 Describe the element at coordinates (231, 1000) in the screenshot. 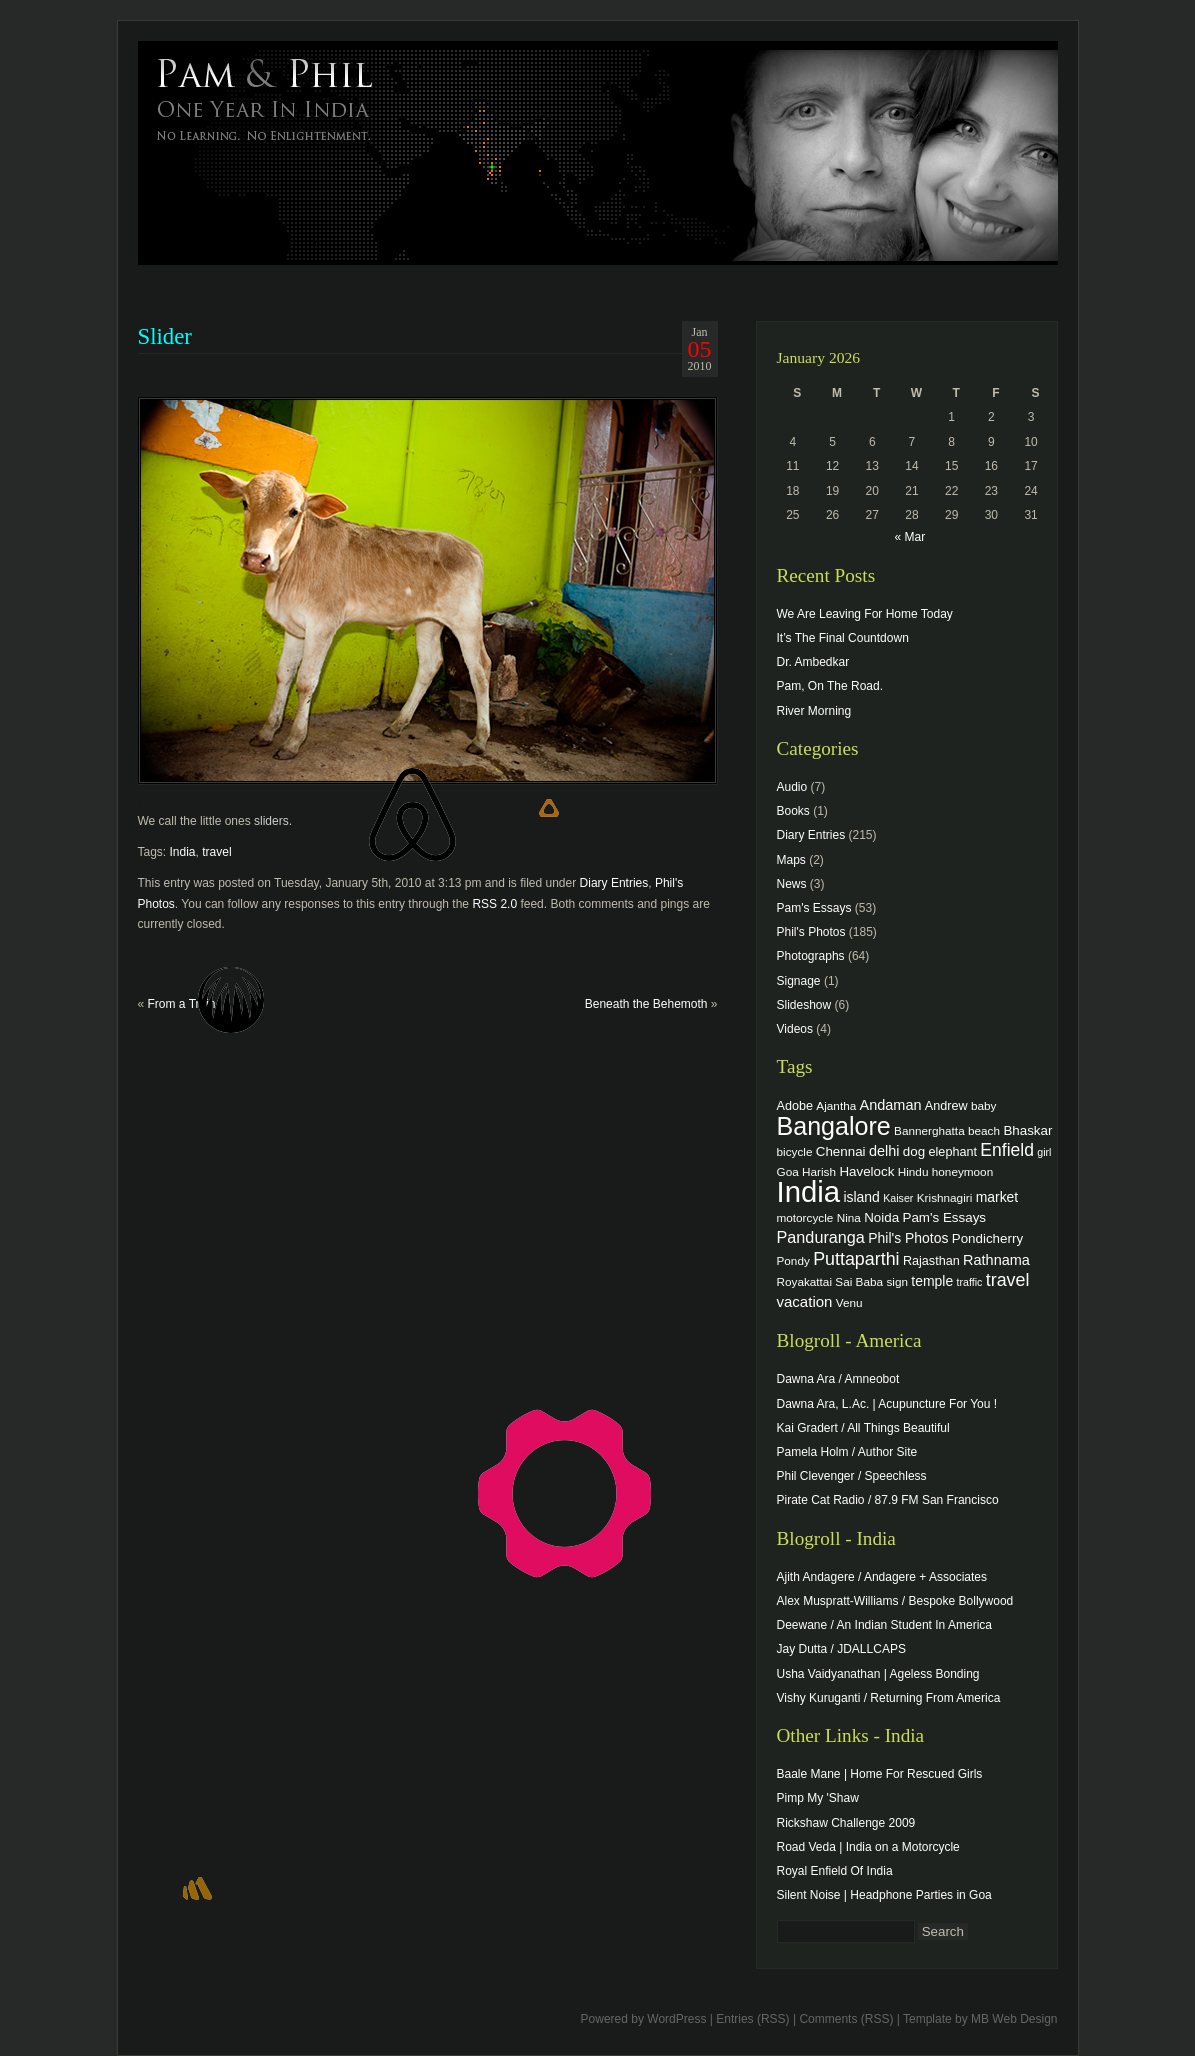

I see `open BitComet torrent client` at that location.